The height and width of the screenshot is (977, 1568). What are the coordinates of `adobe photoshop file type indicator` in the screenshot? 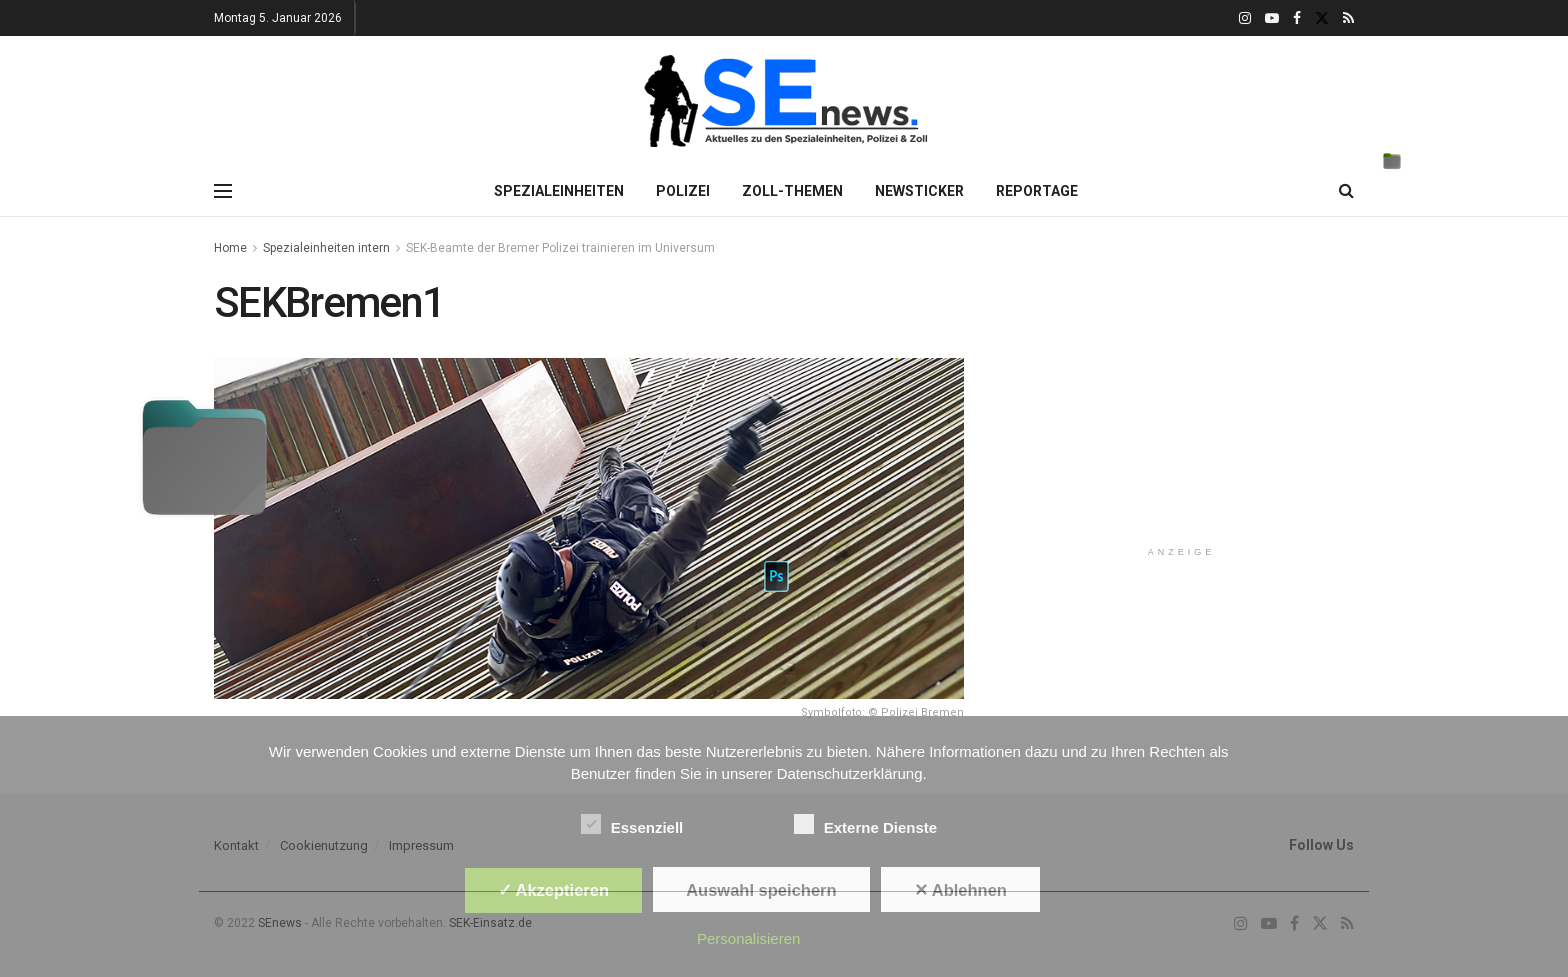 It's located at (776, 576).